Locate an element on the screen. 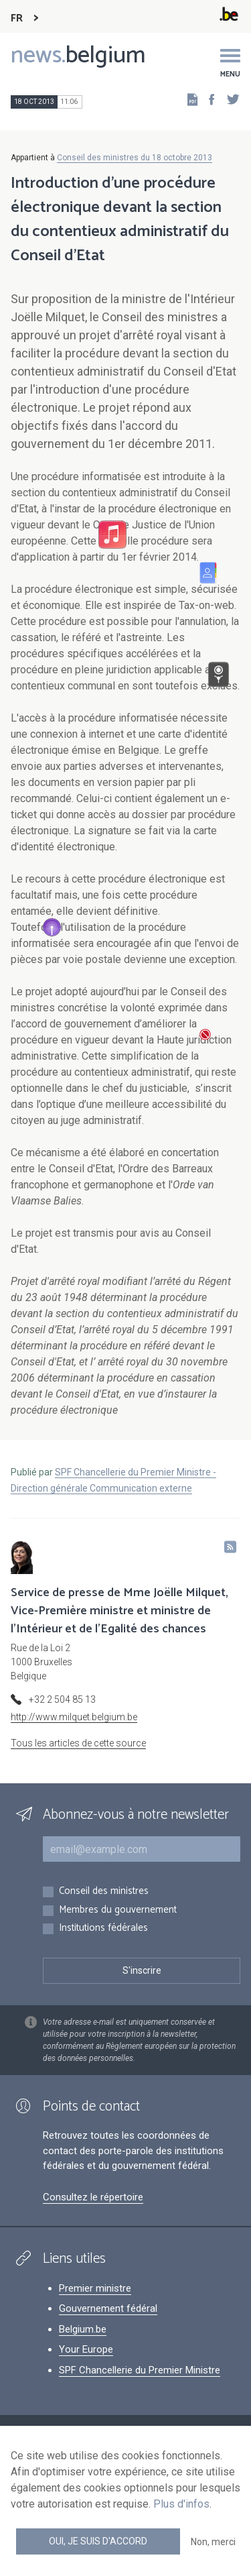  open the podcasts app is located at coordinates (52, 927).